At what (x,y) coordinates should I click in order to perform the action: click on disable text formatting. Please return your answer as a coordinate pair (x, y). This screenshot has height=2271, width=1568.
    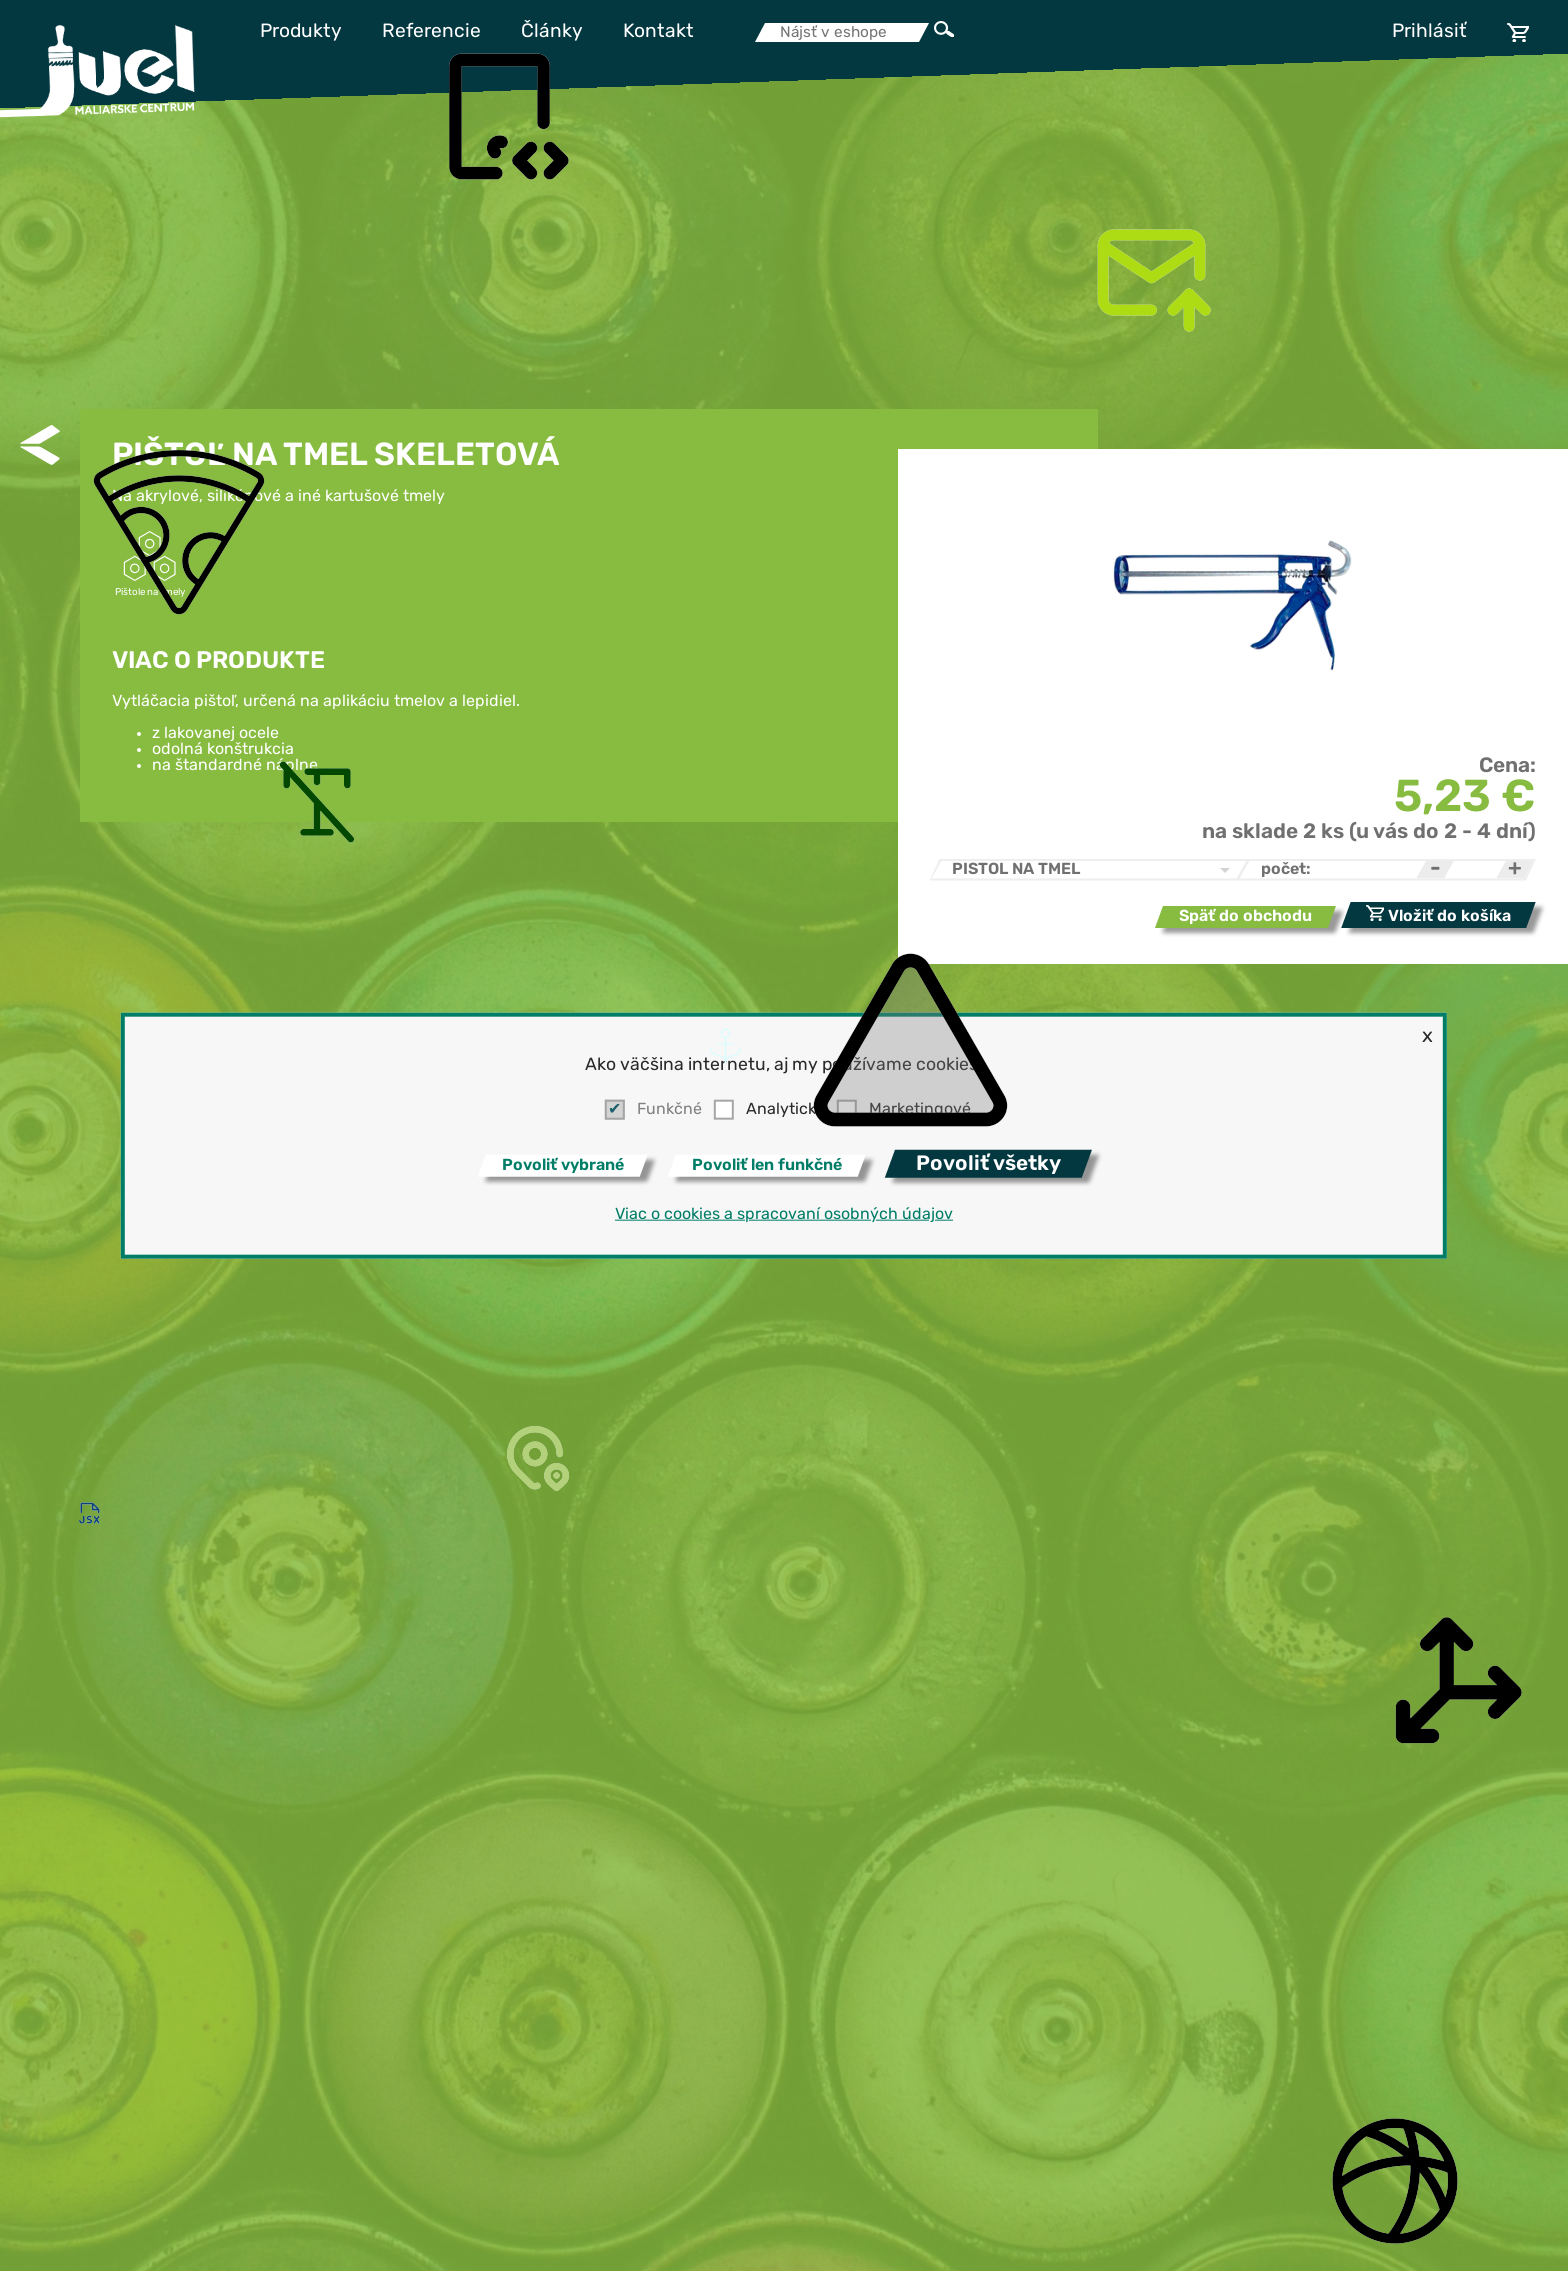
    Looking at the image, I should click on (317, 802).